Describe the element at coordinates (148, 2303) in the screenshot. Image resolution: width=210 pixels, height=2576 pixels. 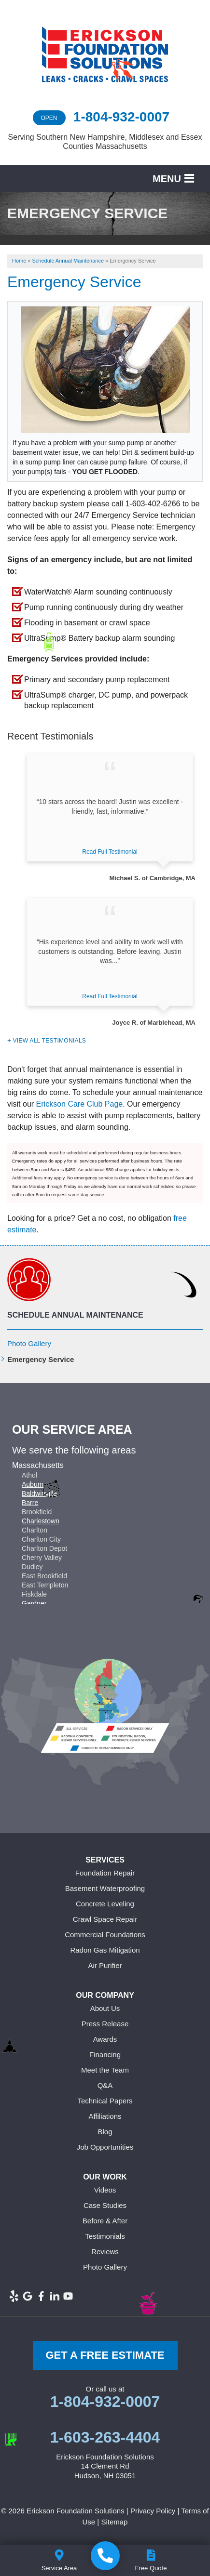
I see `start a new project or initiative` at that location.